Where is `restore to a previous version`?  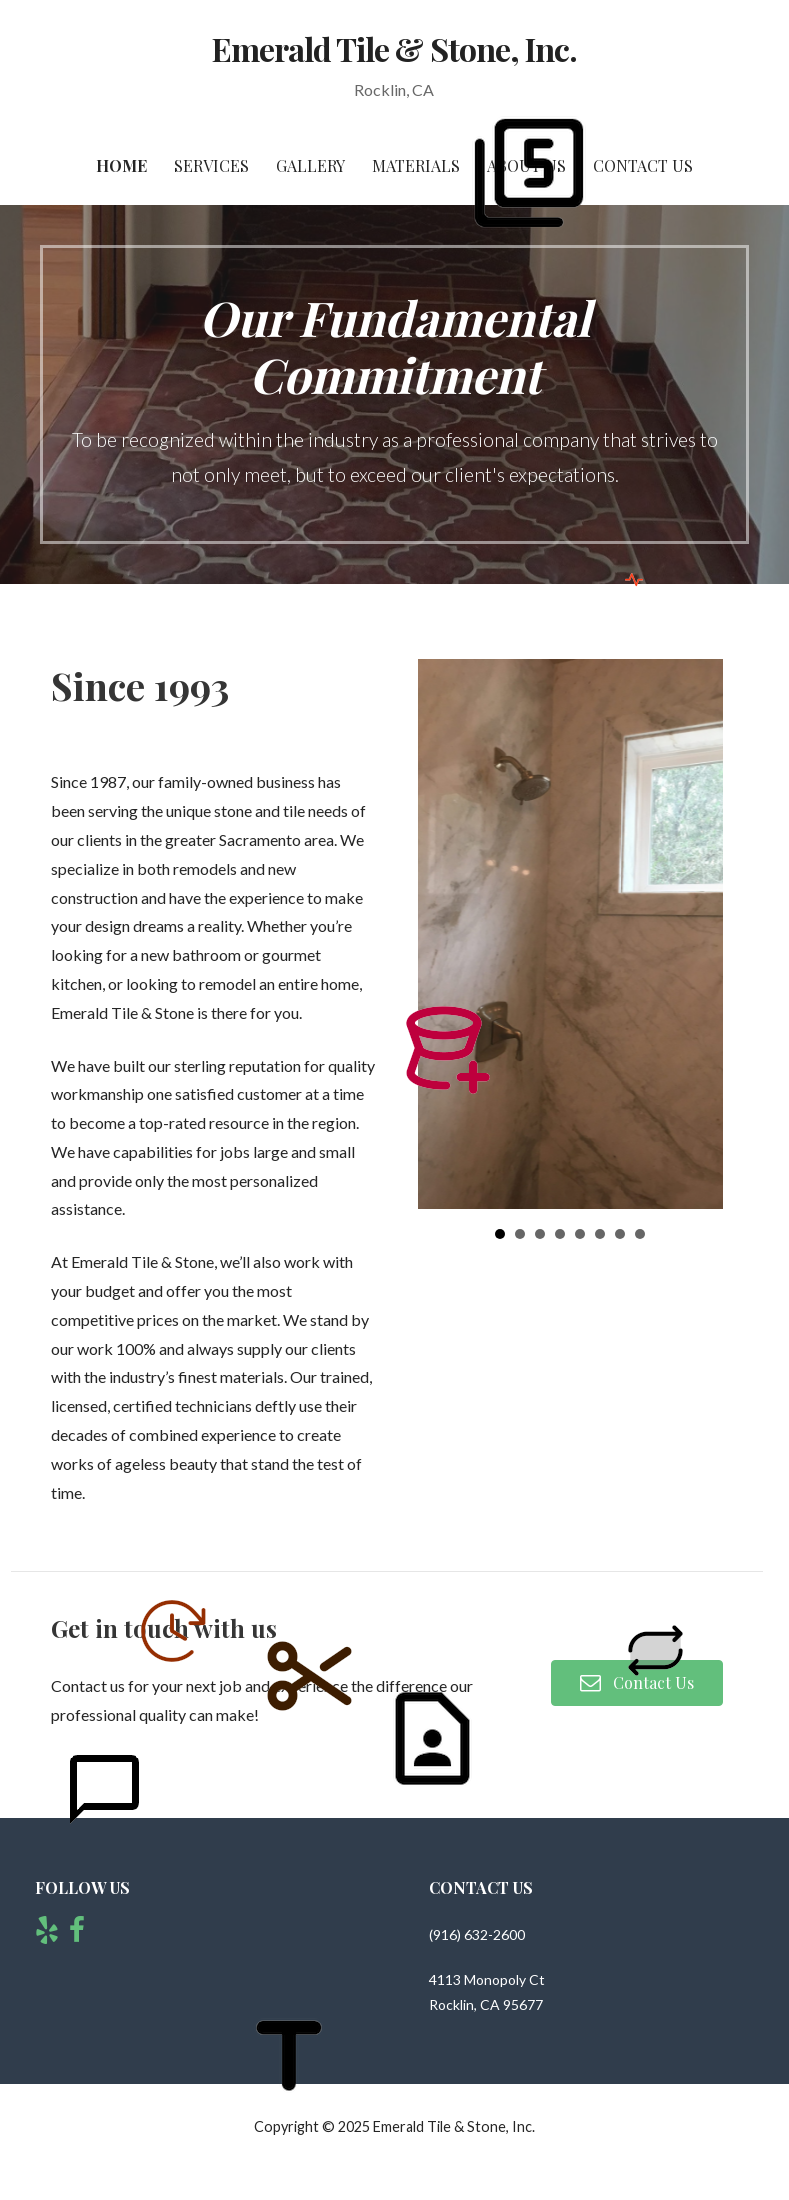
restore to a previous version is located at coordinates (172, 1631).